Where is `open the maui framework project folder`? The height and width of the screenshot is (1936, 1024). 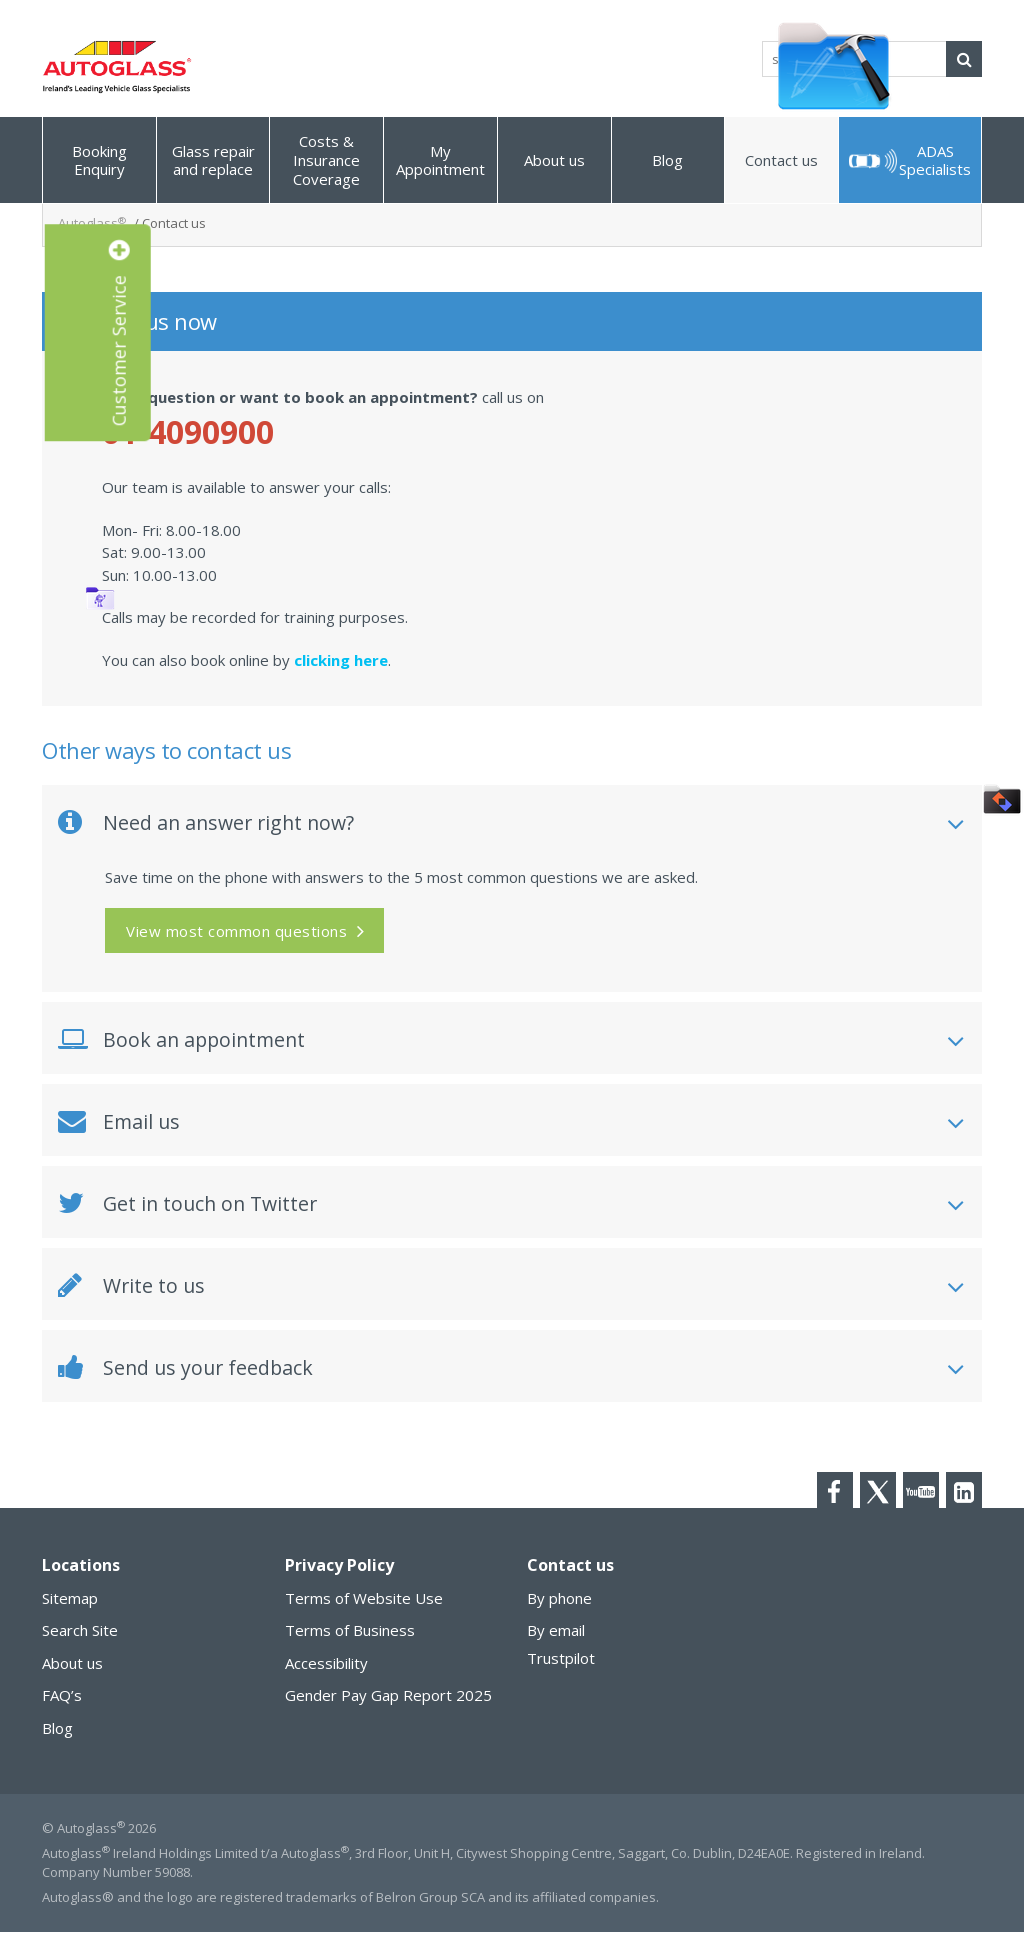
open the maui framework project folder is located at coordinates (100, 599).